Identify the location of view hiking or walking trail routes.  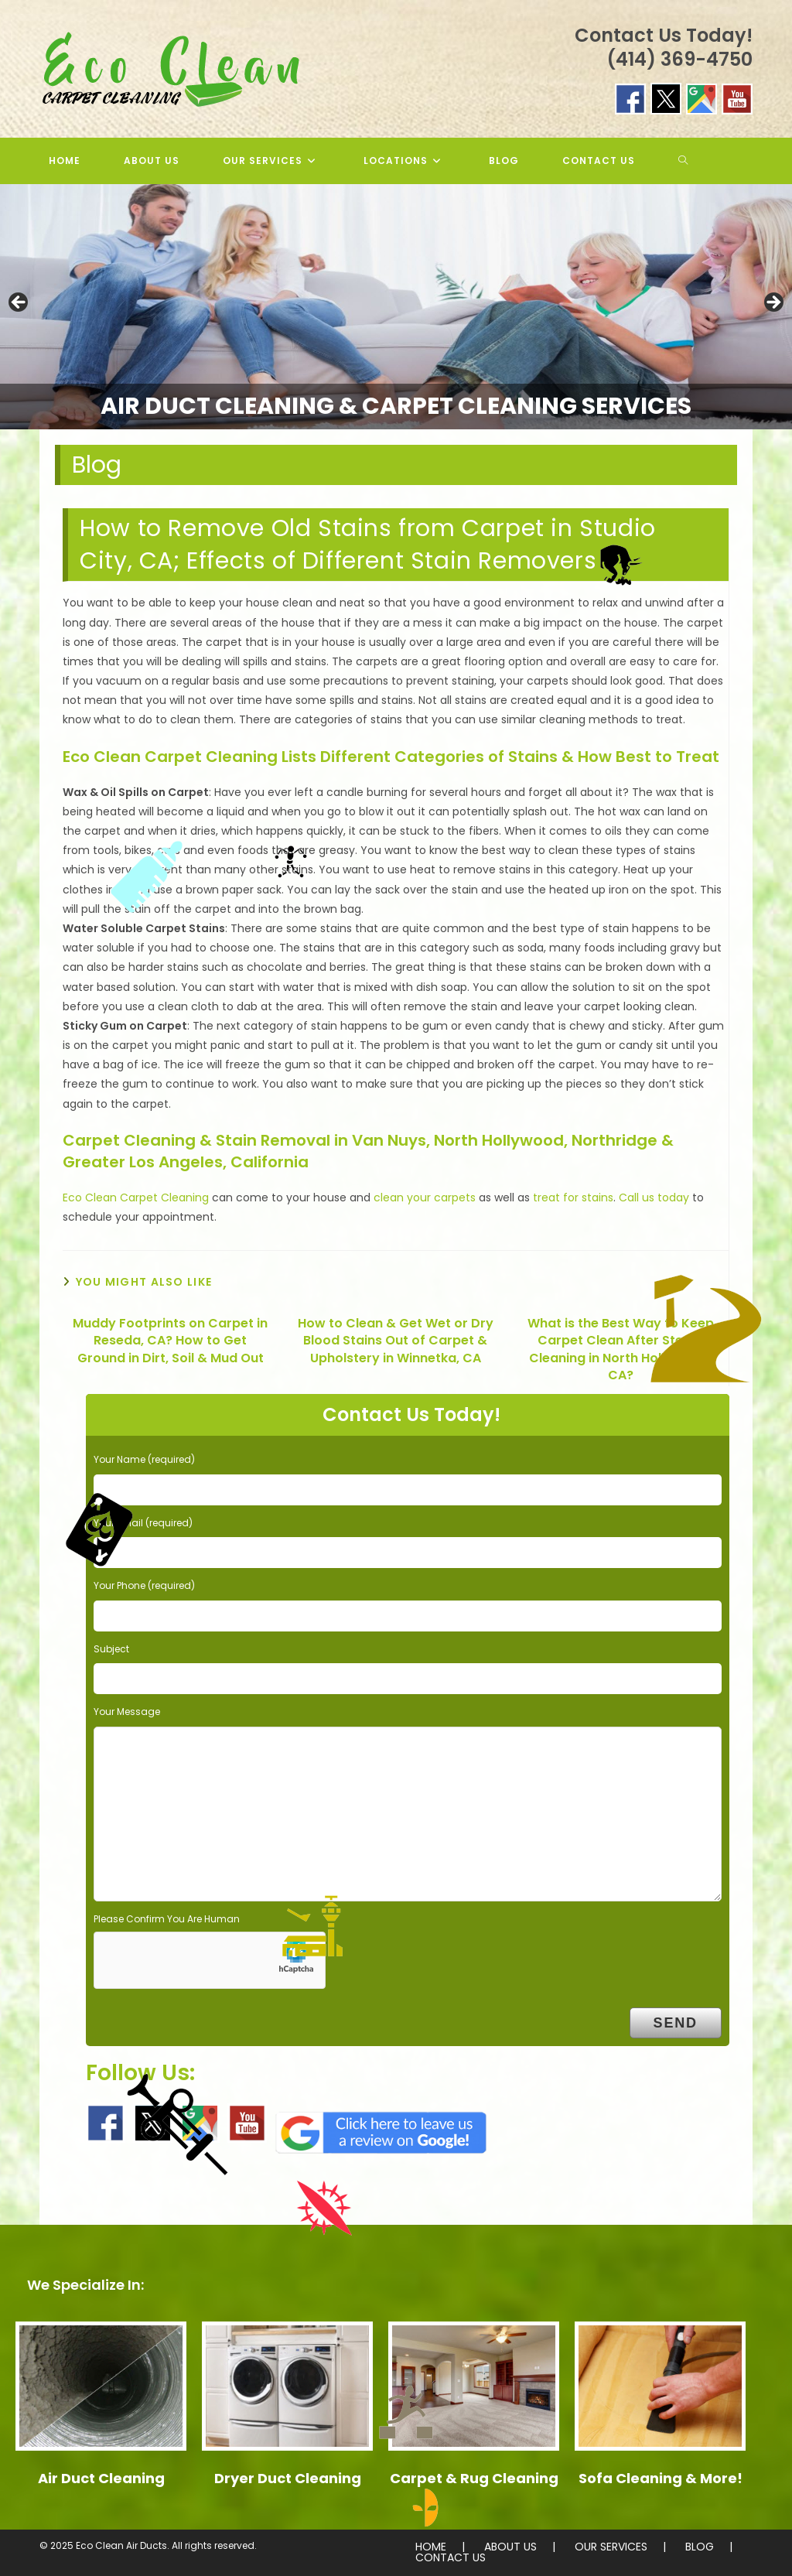
(705, 1327).